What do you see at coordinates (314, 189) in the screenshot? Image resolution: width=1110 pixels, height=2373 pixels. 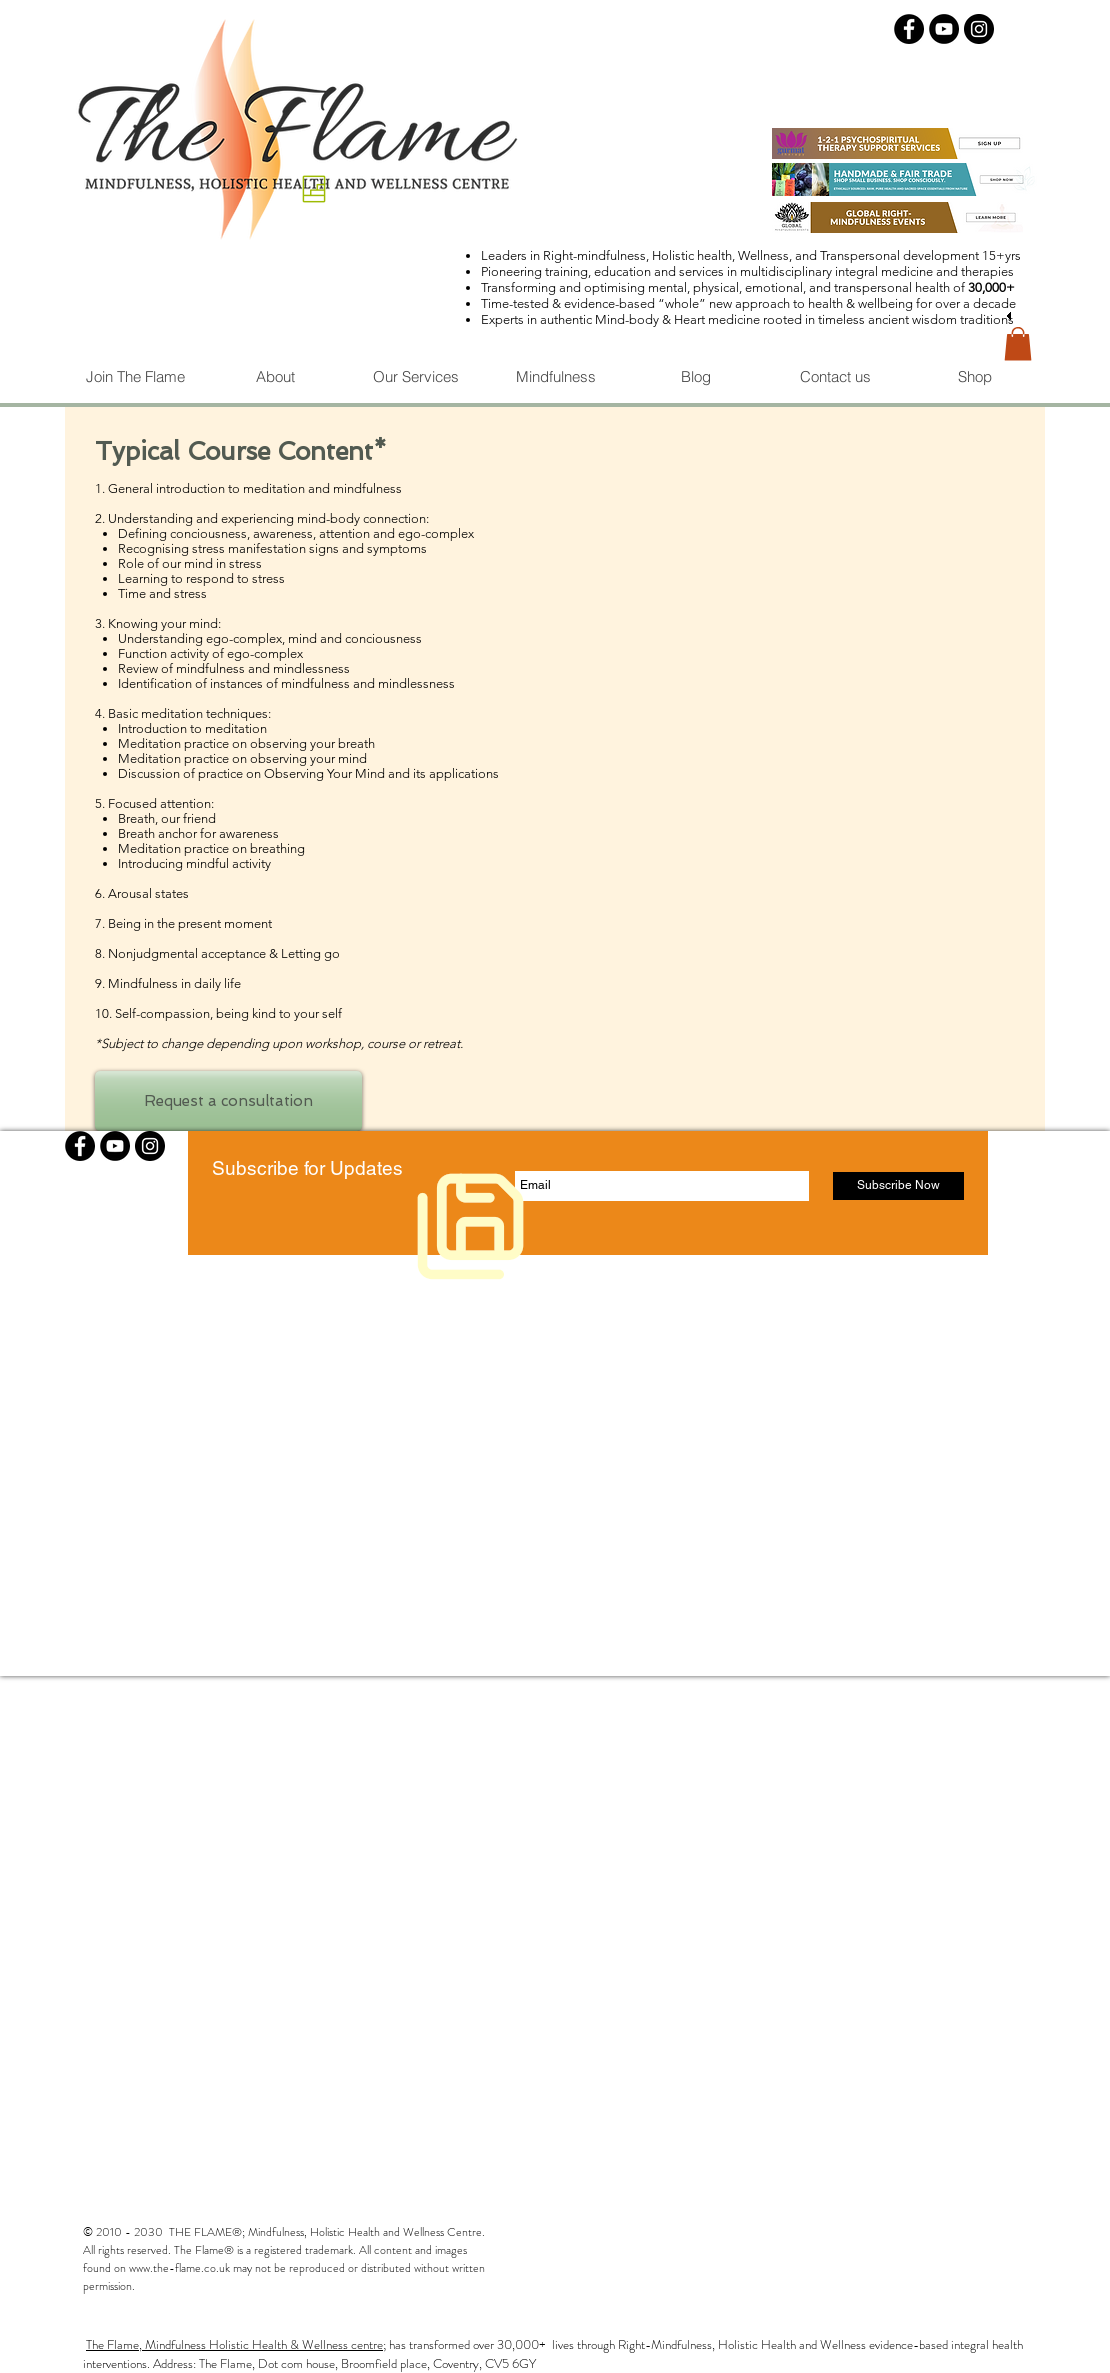 I see `indicates stairs or stairway access` at bounding box center [314, 189].